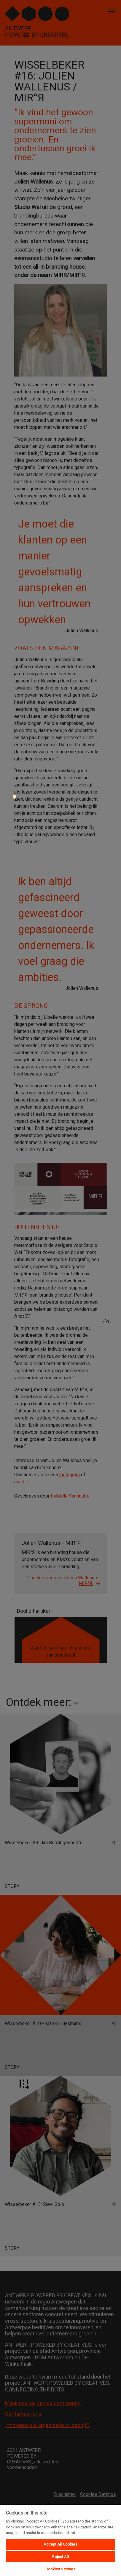 The height and width of the screenshot is (2576, 121). I want to click on adjust playback speed settings, so click(106, 1321).